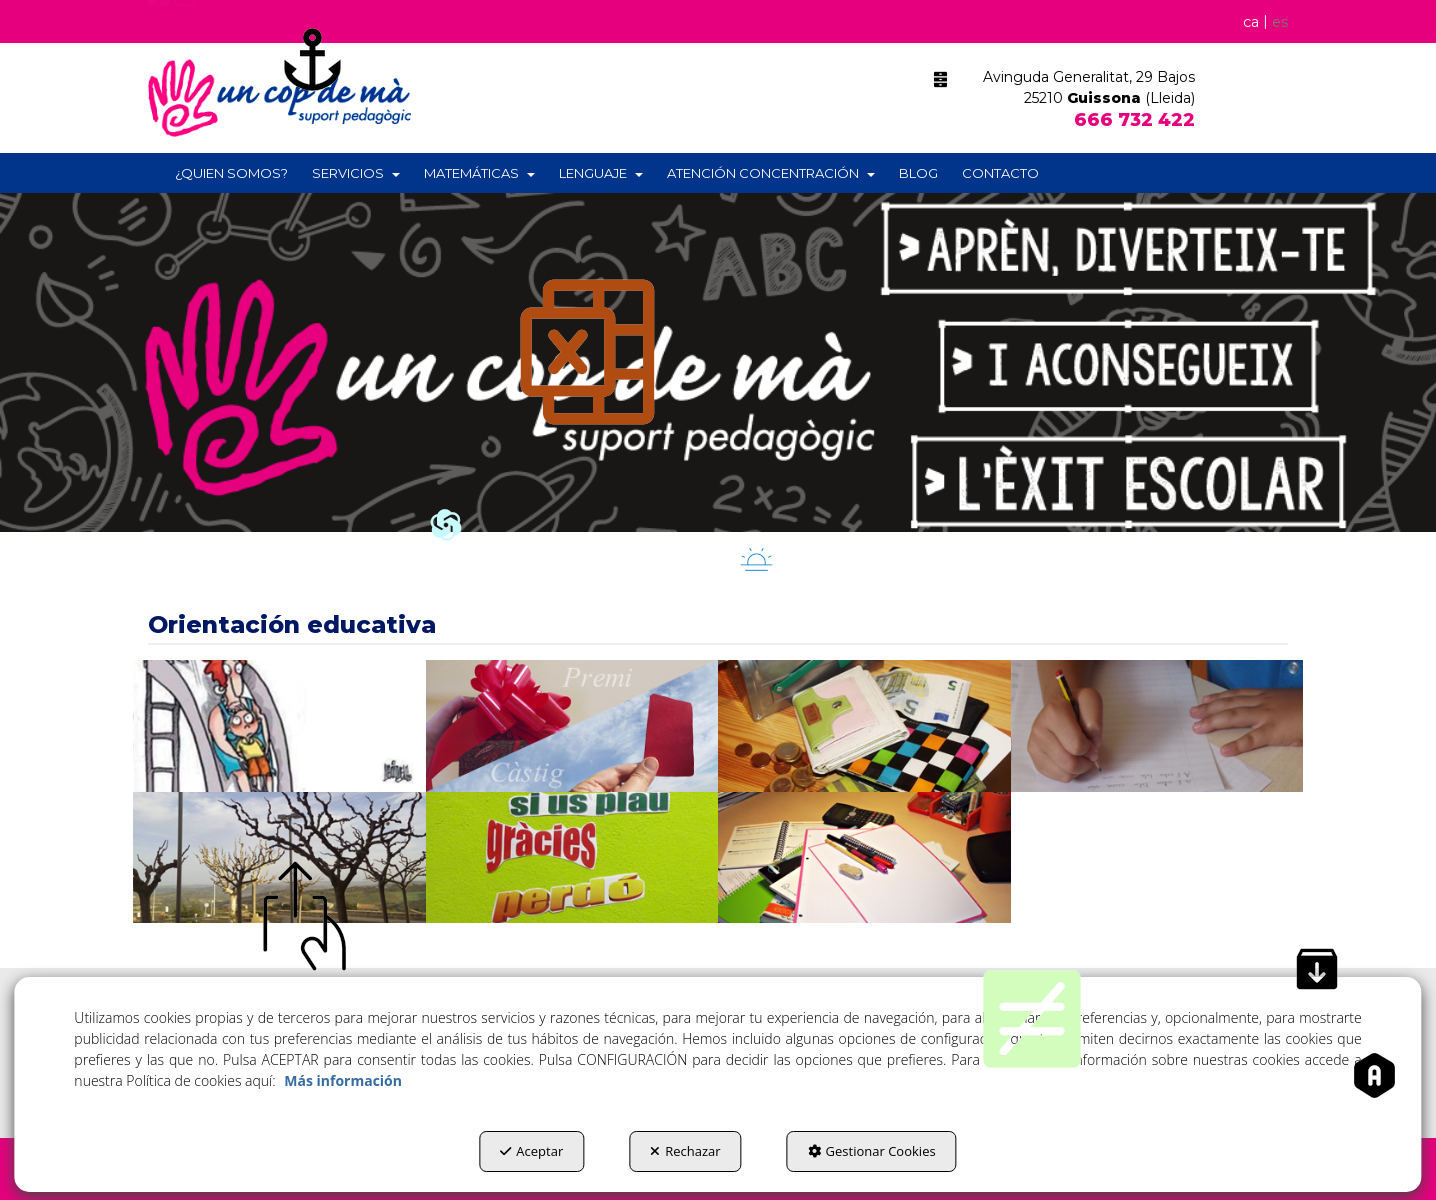  What do you see at coordinates (1317, 969) in the screenshot?
I see `download to storage or archive` at bounding box center [1317, 969].